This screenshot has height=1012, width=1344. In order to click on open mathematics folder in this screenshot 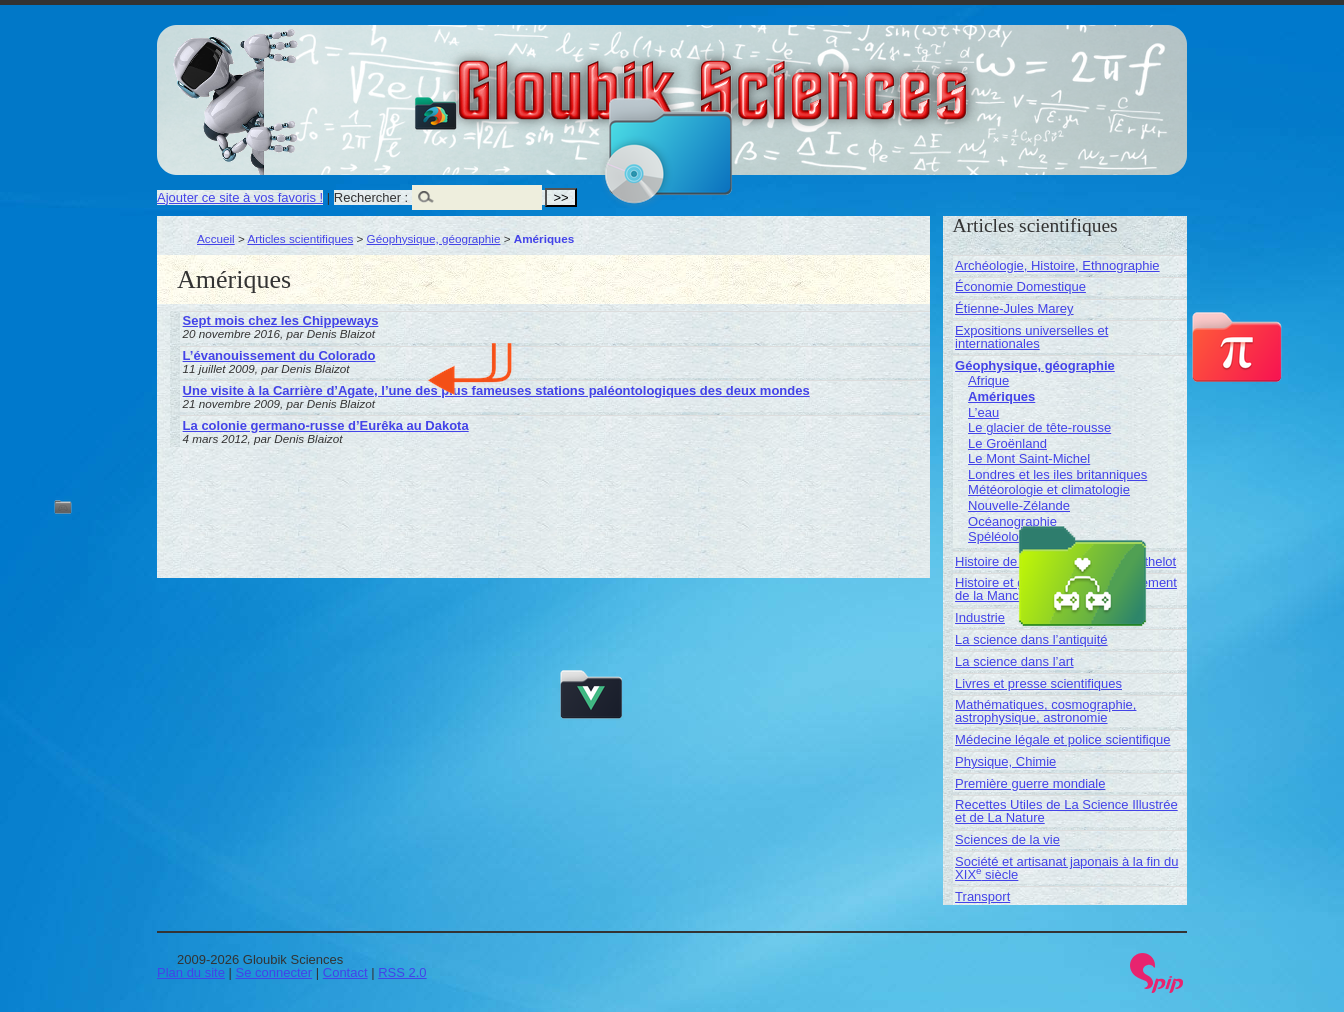, I will do `click(1236, 349)`.